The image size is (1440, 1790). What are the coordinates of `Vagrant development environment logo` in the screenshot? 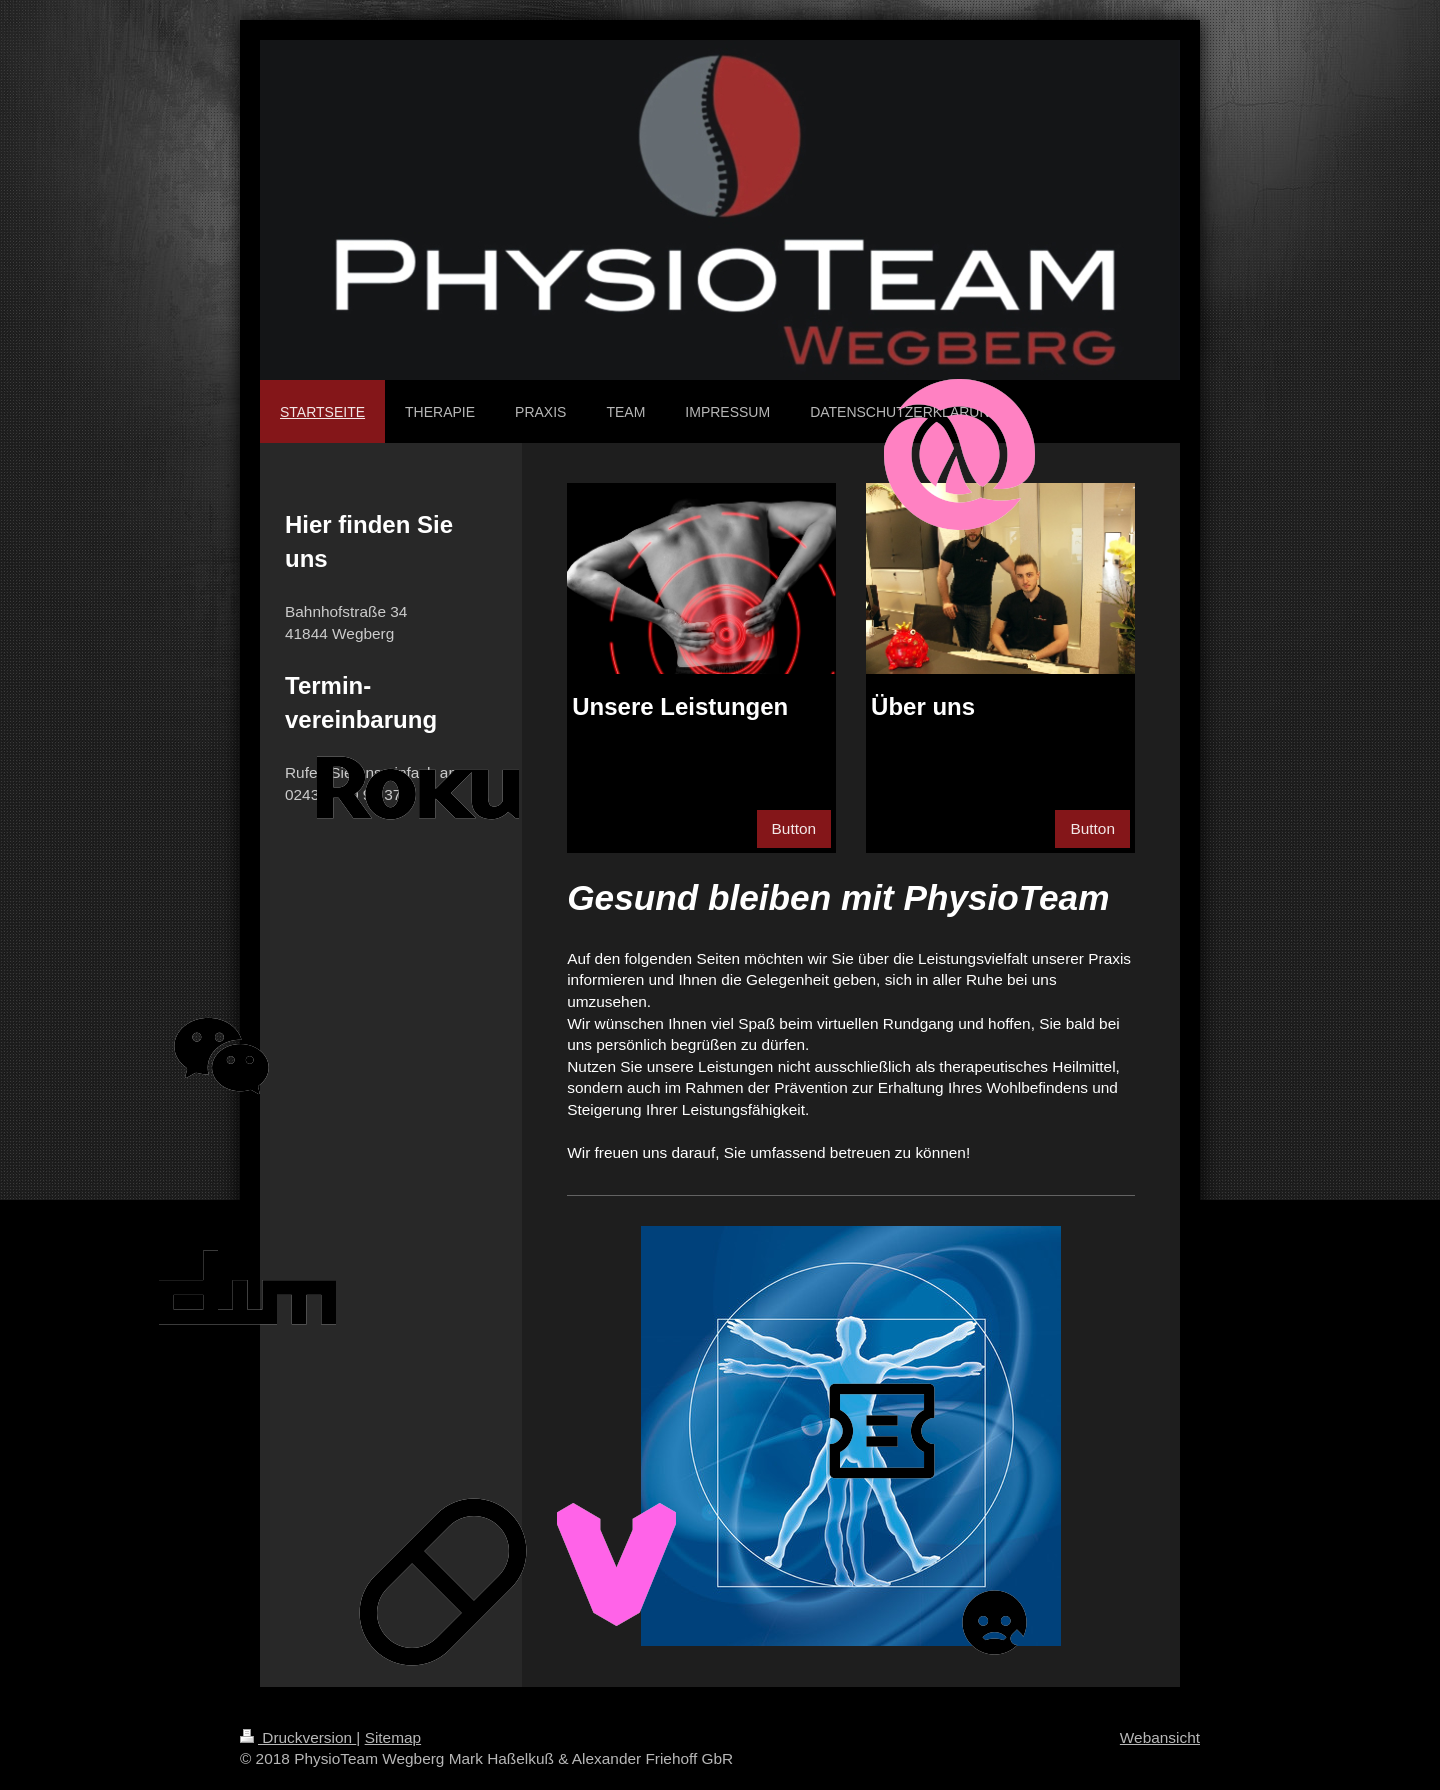 It's located at (616, 1564).